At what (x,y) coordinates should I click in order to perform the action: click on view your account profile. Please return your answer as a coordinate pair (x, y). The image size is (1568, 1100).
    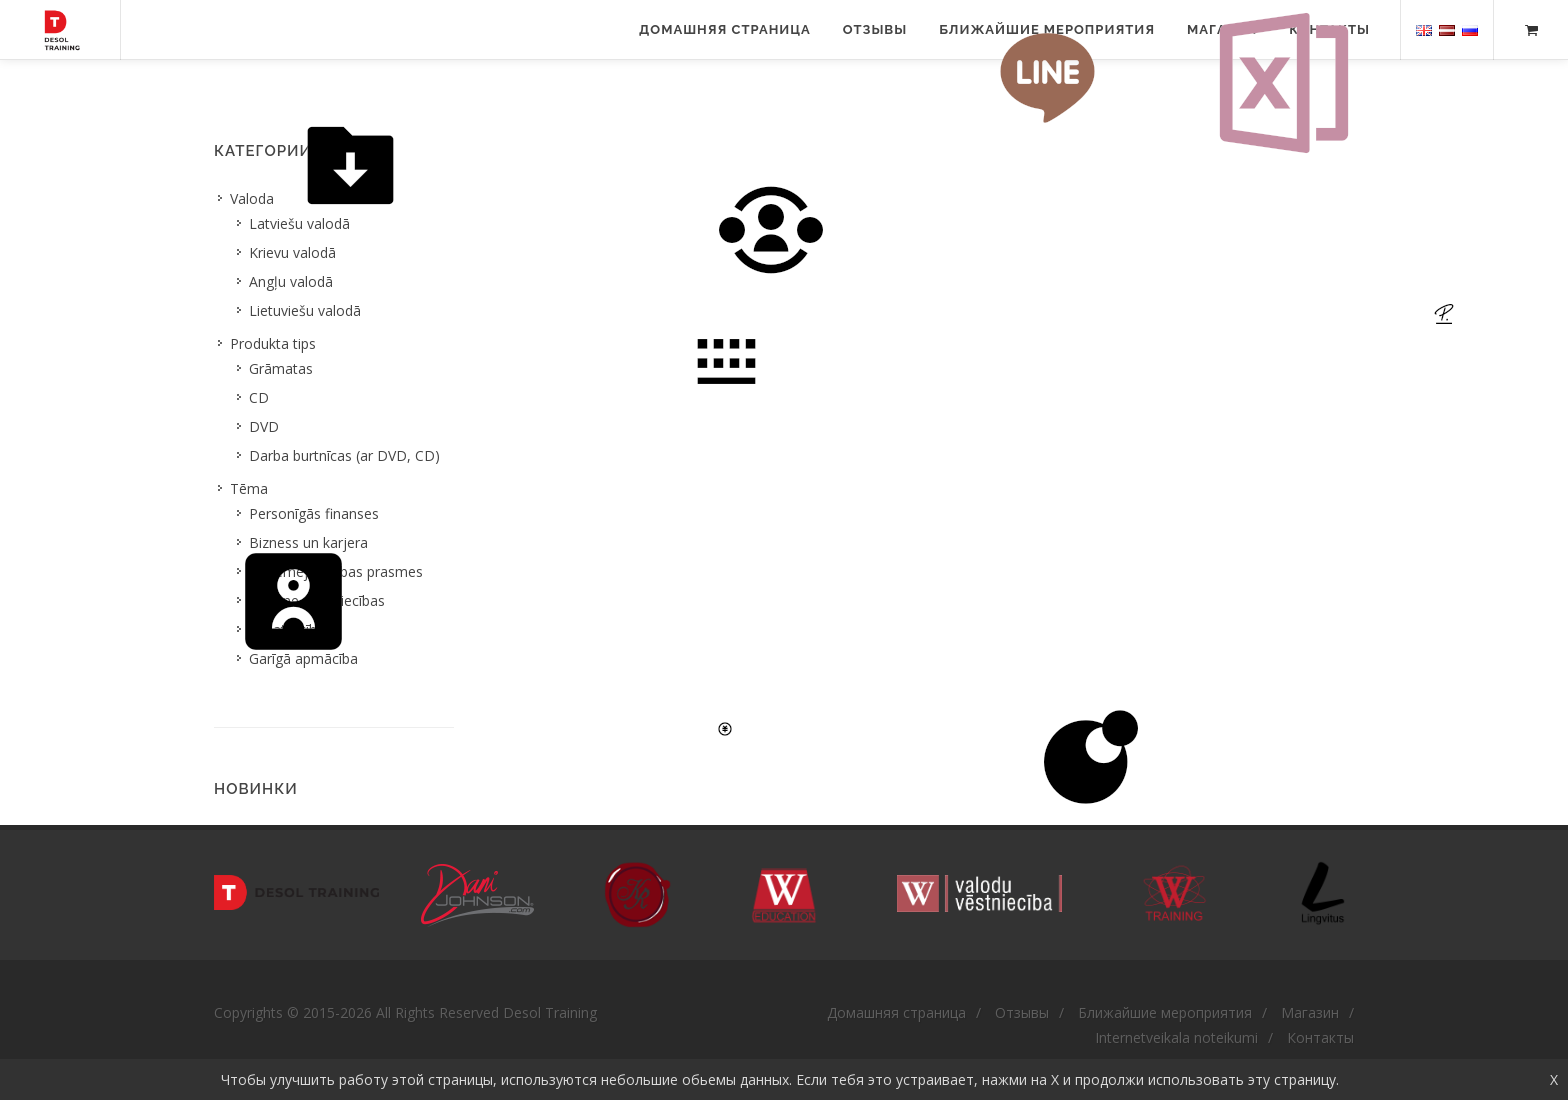
    Looking at the image, I should click on (293, 601).